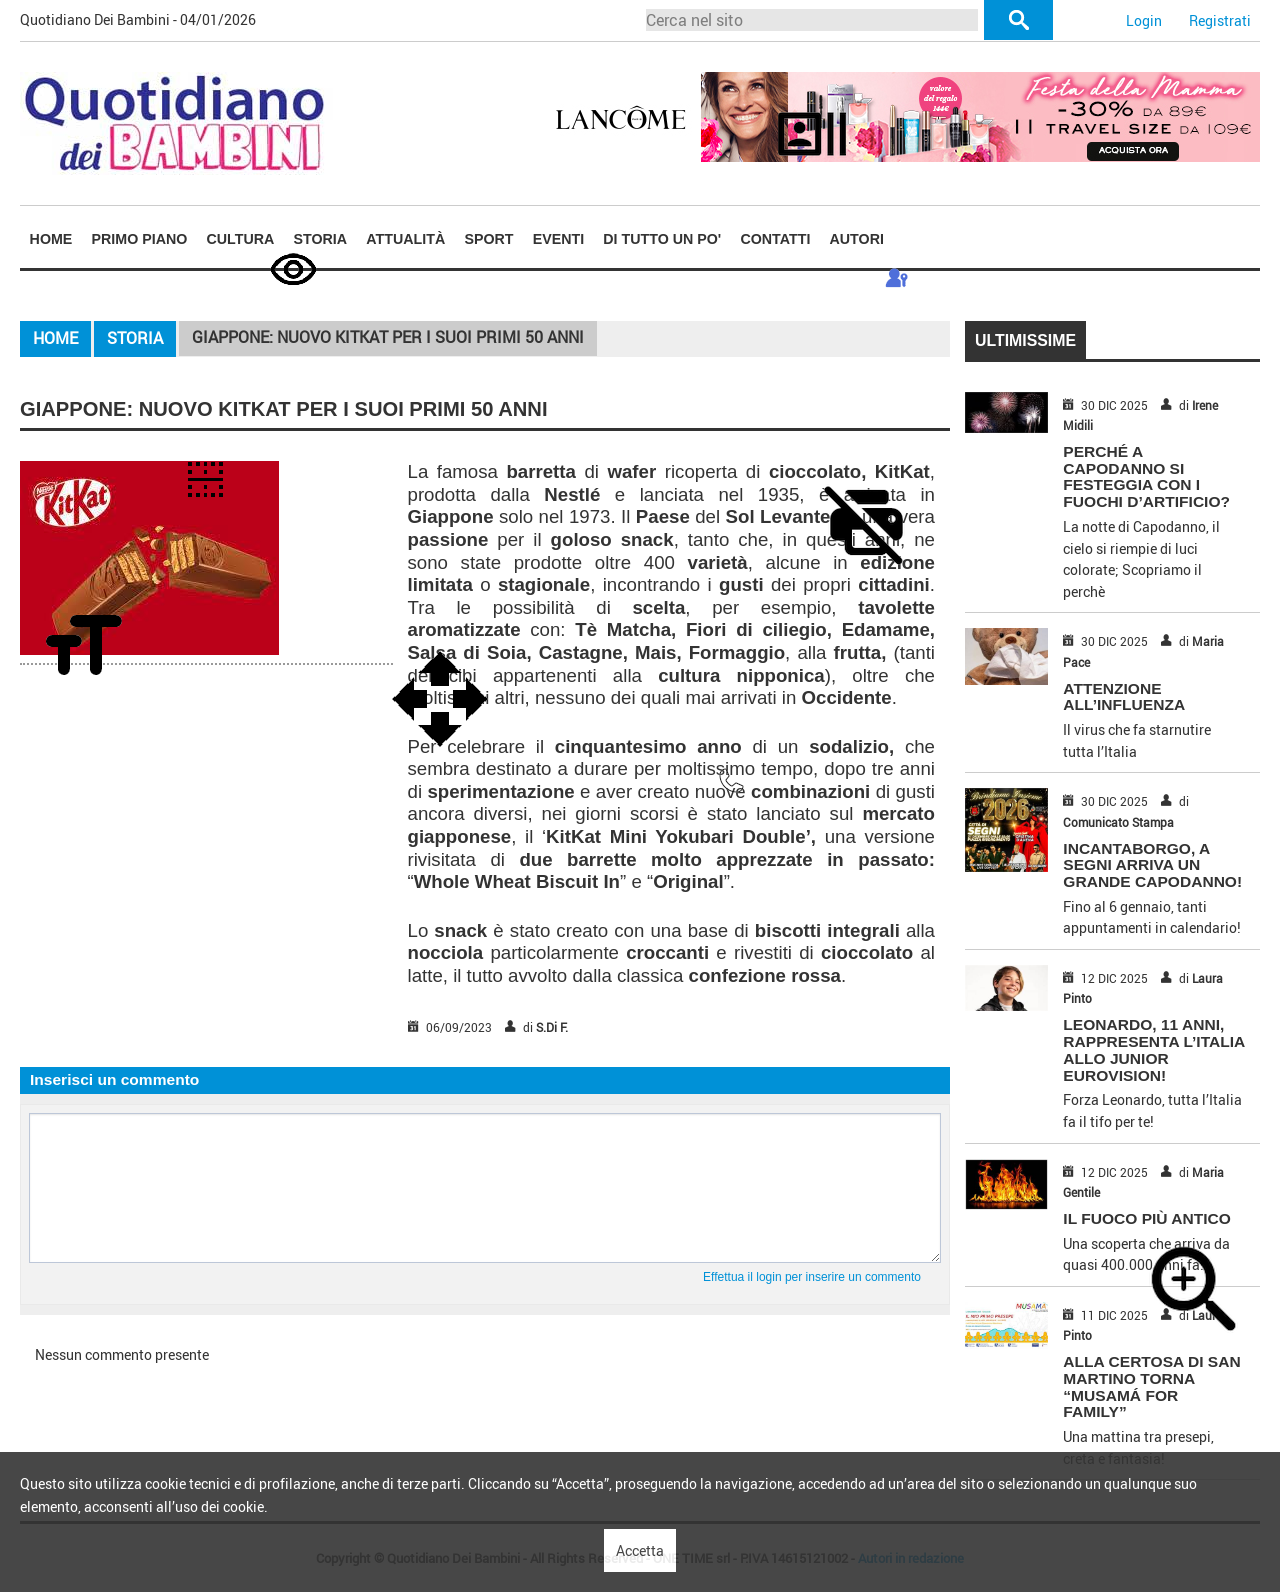  I want to click on make a phone call, so click(731, 781).